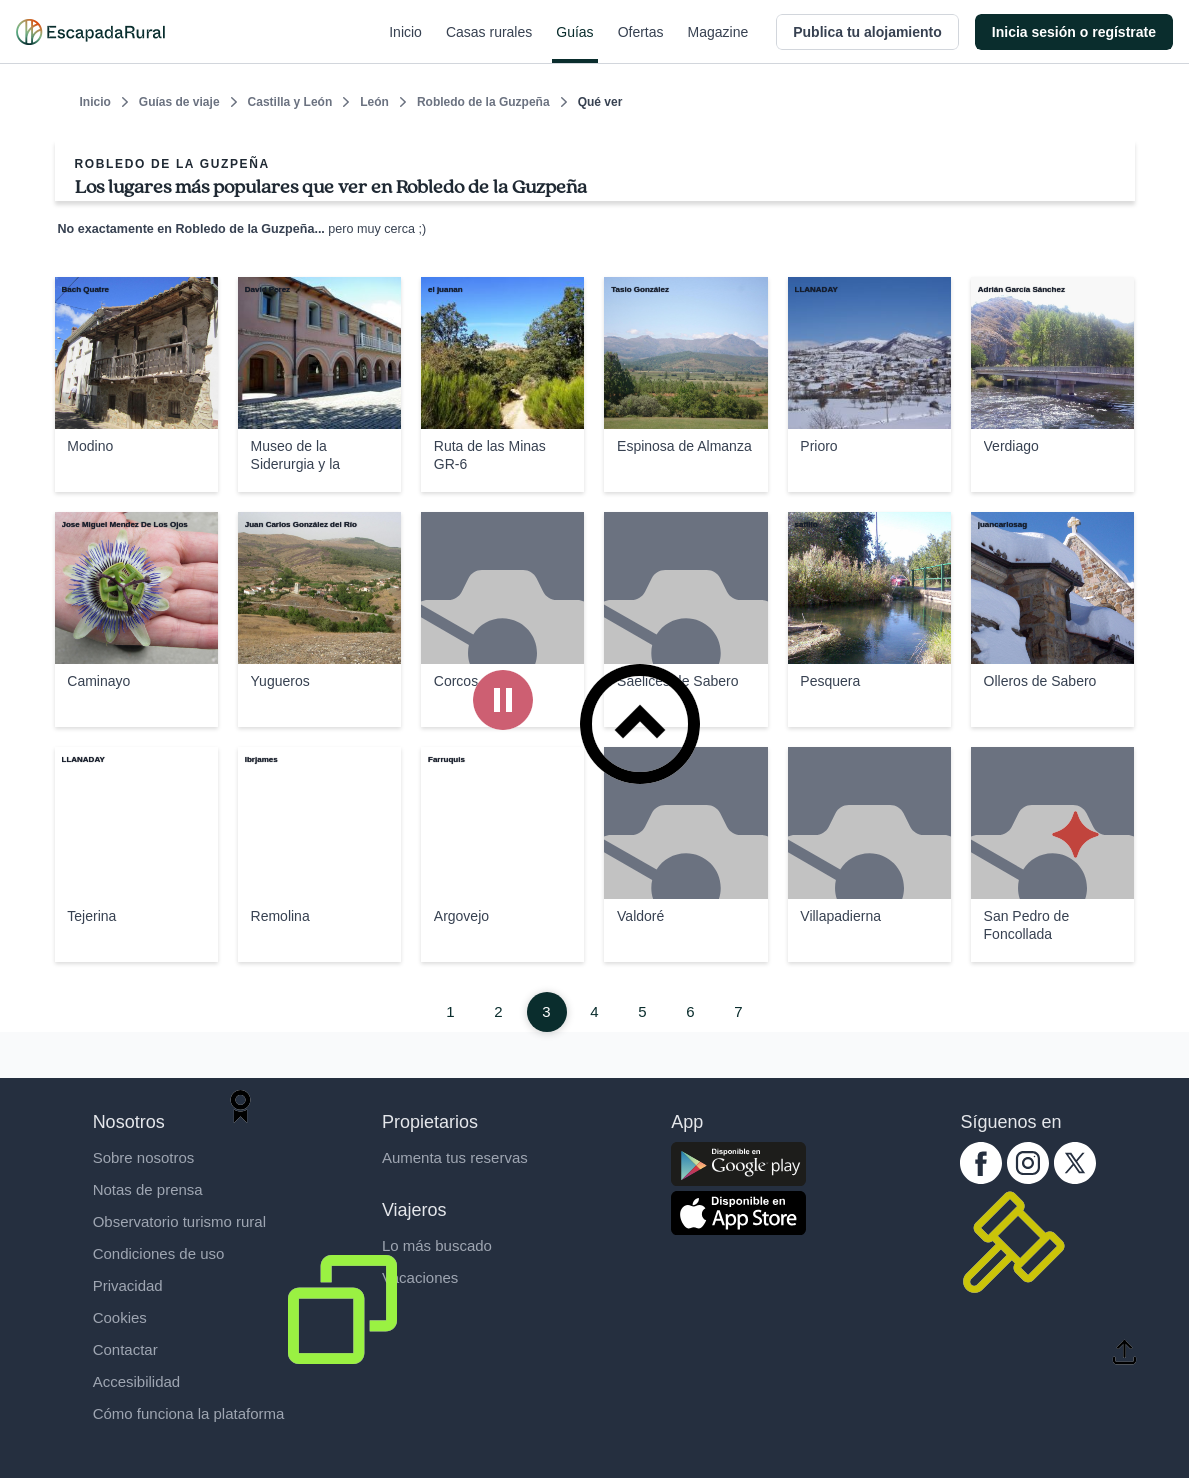 The height and width of the screenshot is (1478, 1189). What do you see at coordinates (640, 724) in the screenshot?
I see `scroll up or return to top of page` at bounding box center [640, 724].